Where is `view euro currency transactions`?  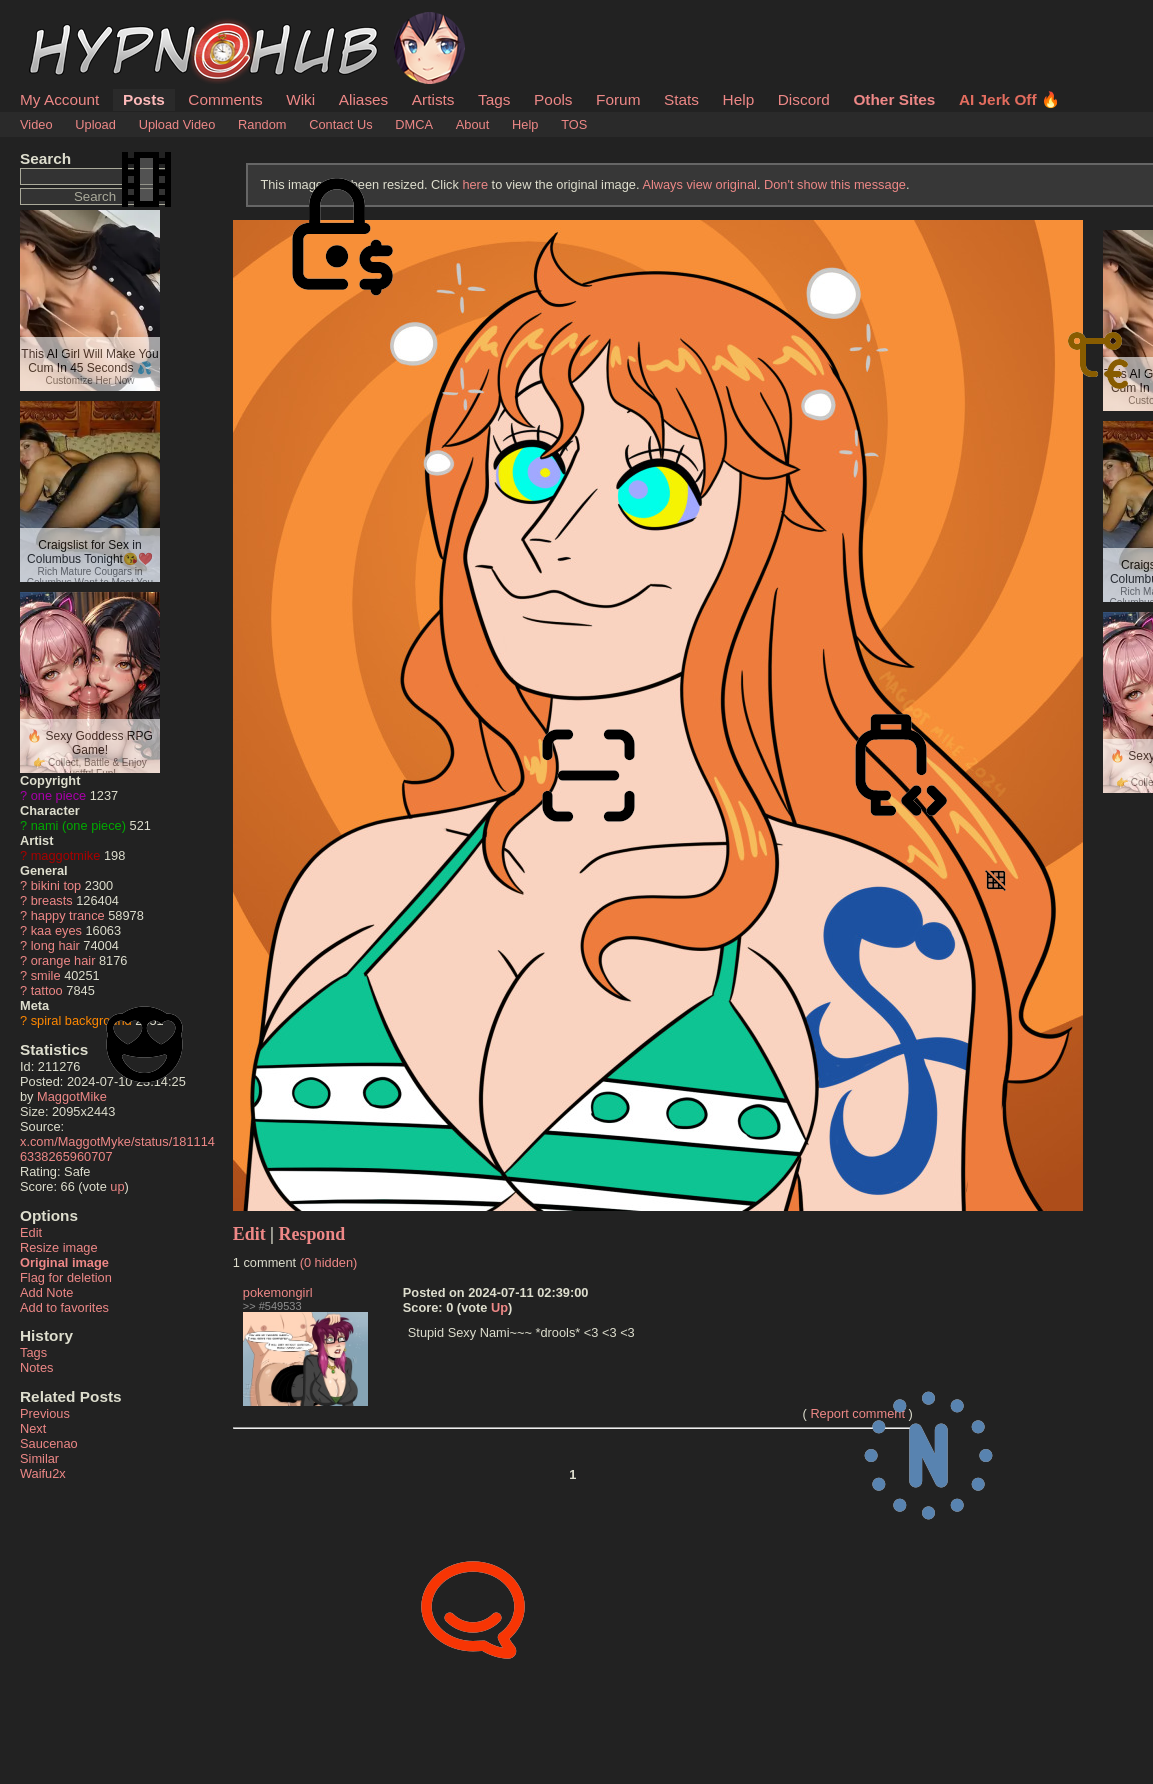 view euro currency transactions is located at coordinates (1098, 362).